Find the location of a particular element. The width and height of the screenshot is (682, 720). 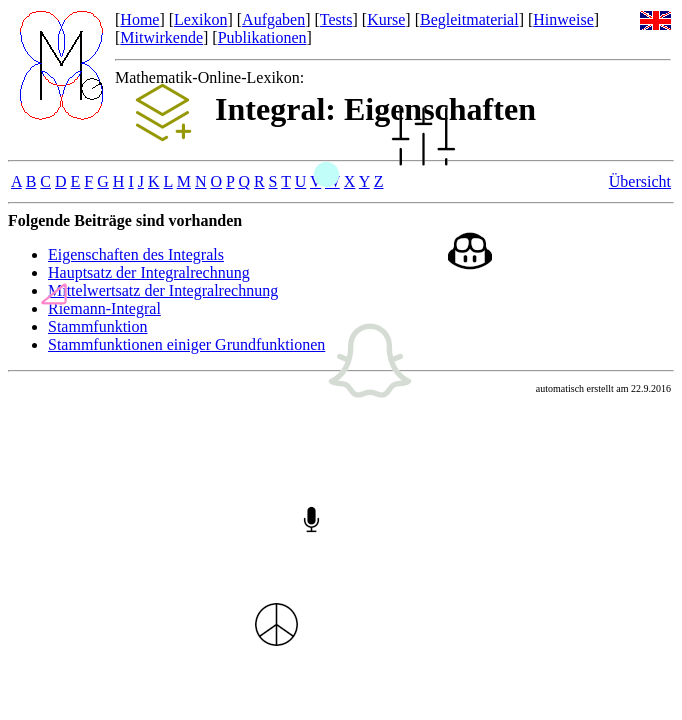

adjust settings or preferences is located at coordinates (423, 136).